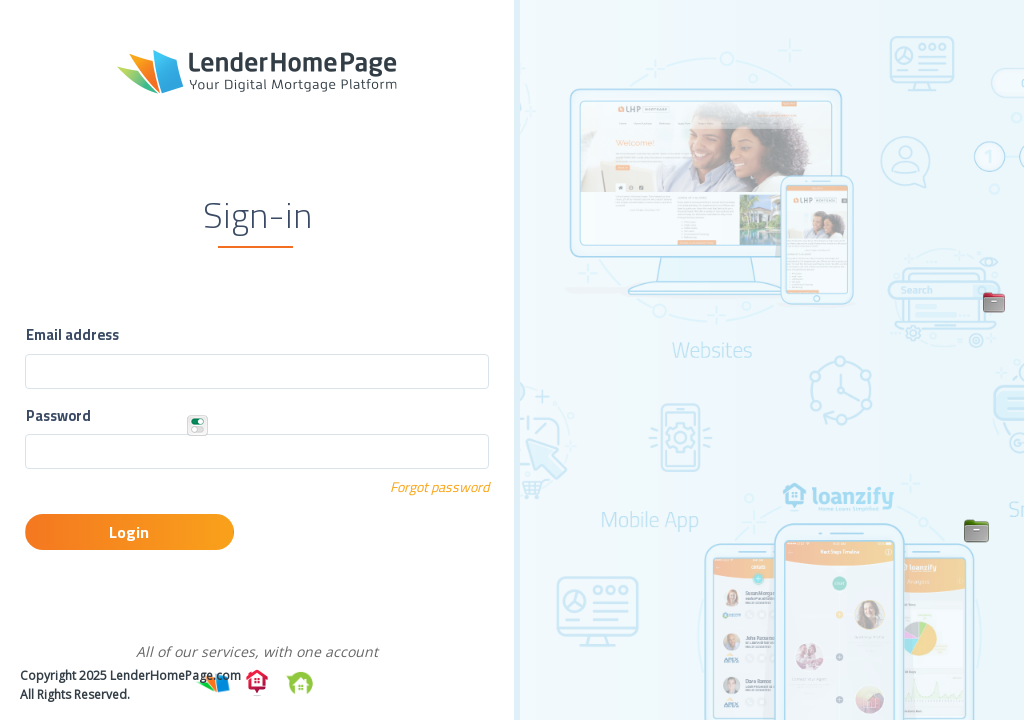 The width and height of the screenshot is (1024, 720). Describe the element at coordinates (197, 425) in the screenshot. I see `open unity tweak tool to customize desktop settings` at that location.